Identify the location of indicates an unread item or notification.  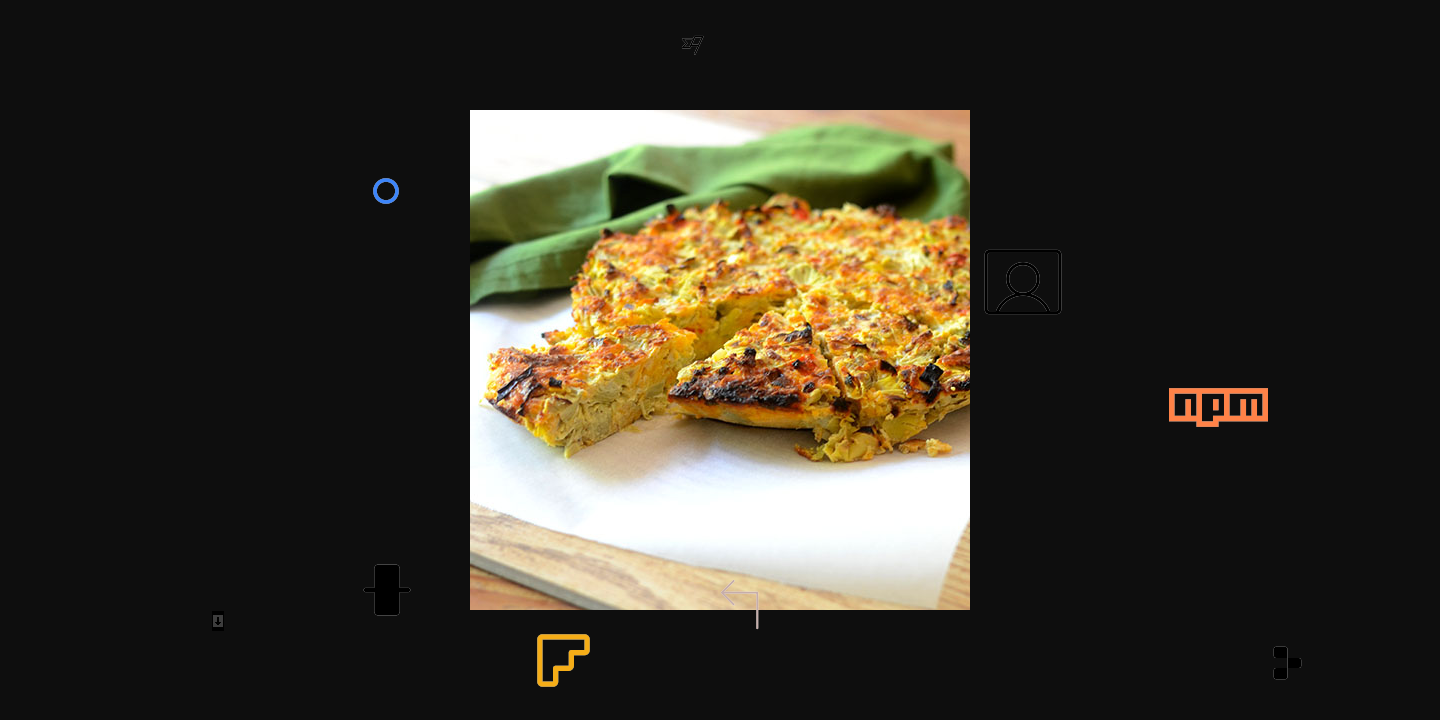
(386, 191).